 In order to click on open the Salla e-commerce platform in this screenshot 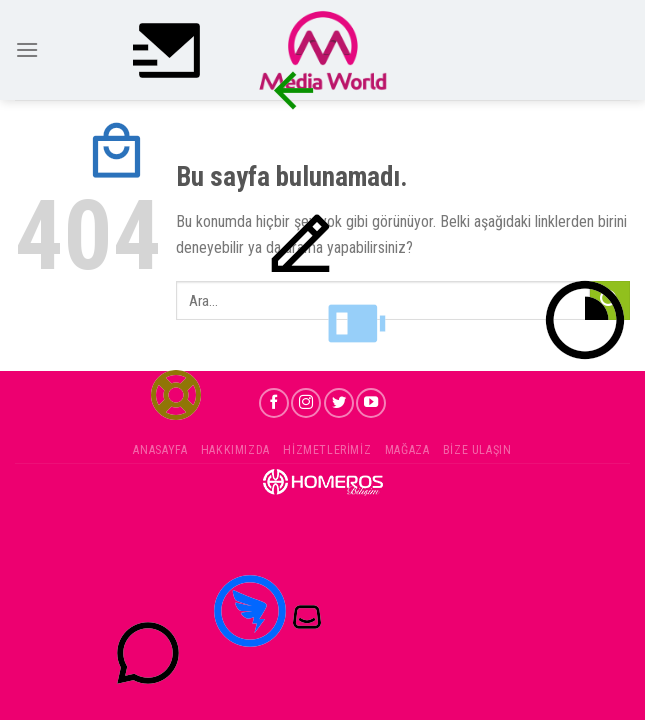, I will do `click(307, 617)`.